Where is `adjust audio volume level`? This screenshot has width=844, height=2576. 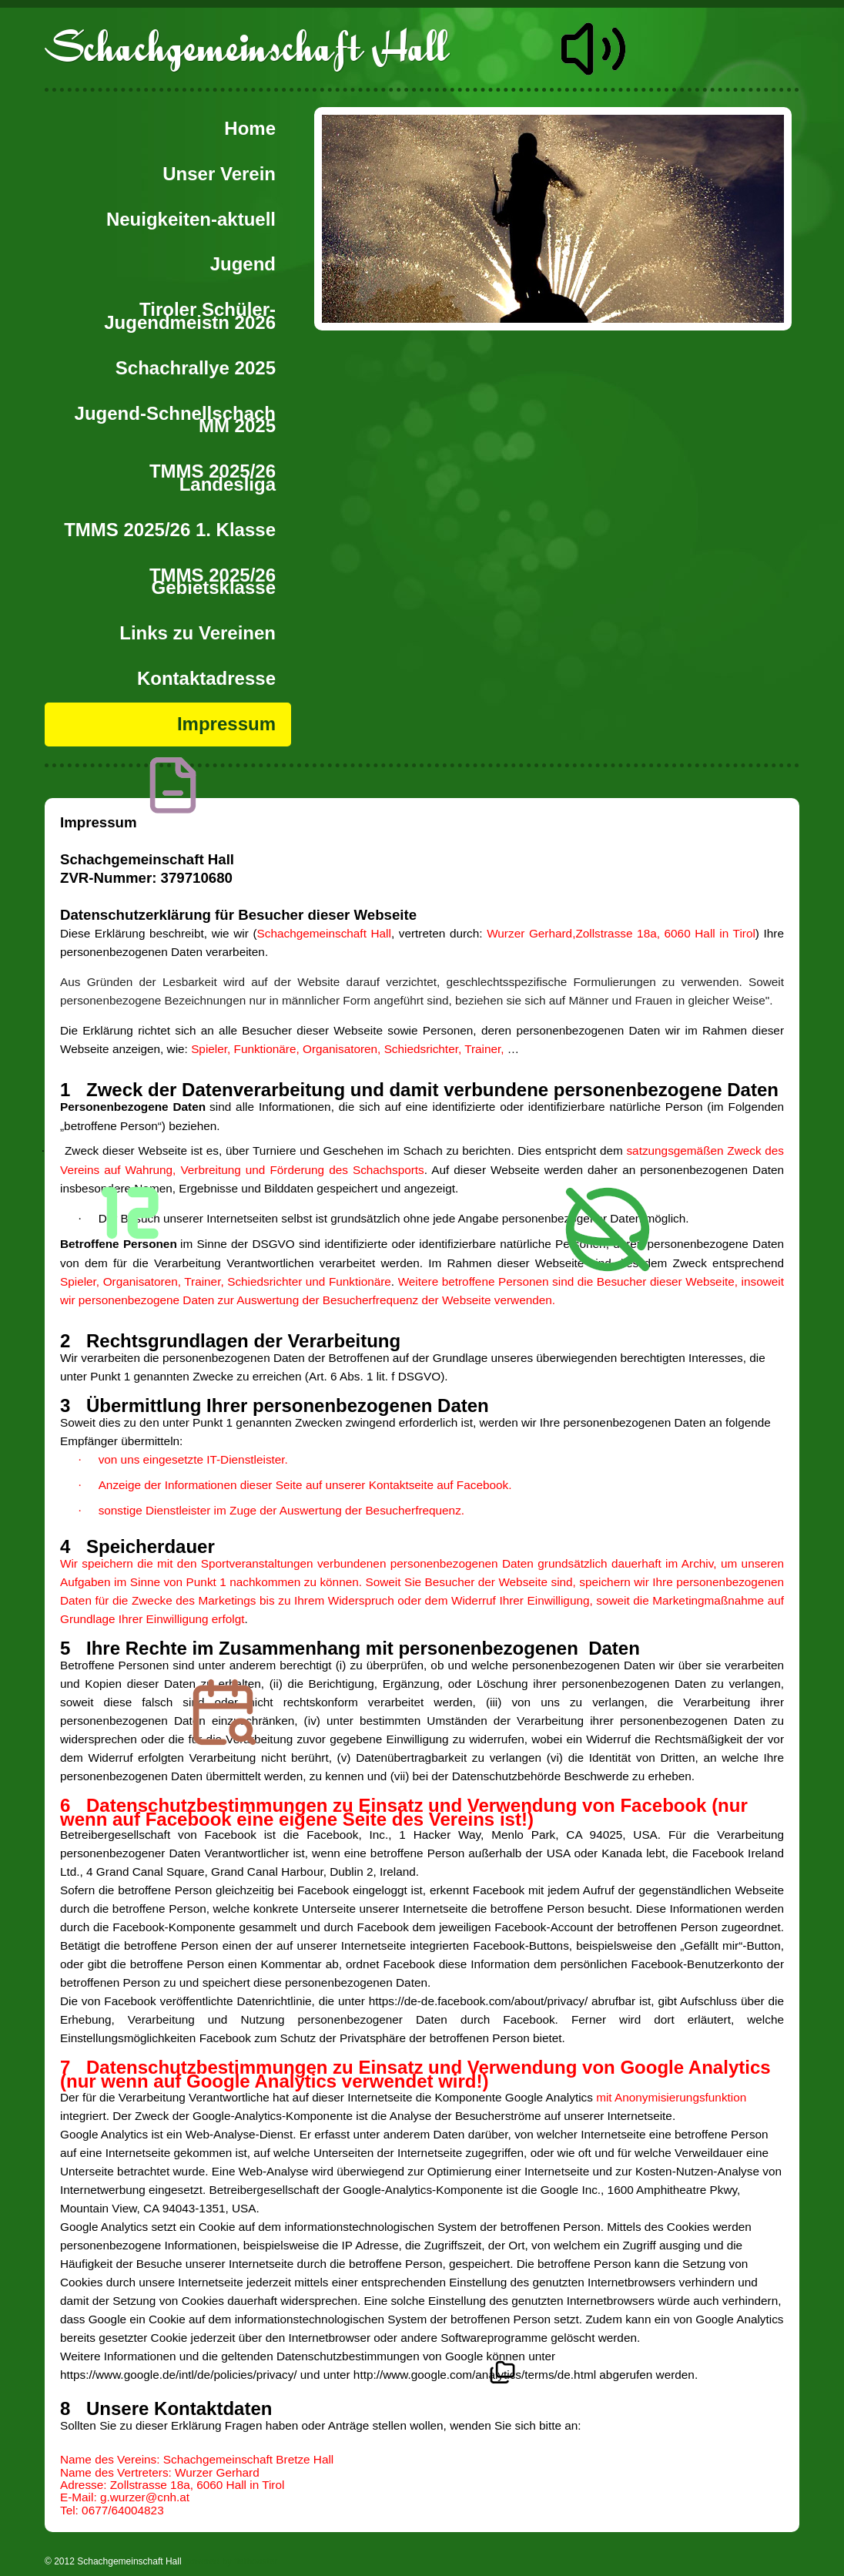
adjust audio volume level is located at coordinates (593, 49).